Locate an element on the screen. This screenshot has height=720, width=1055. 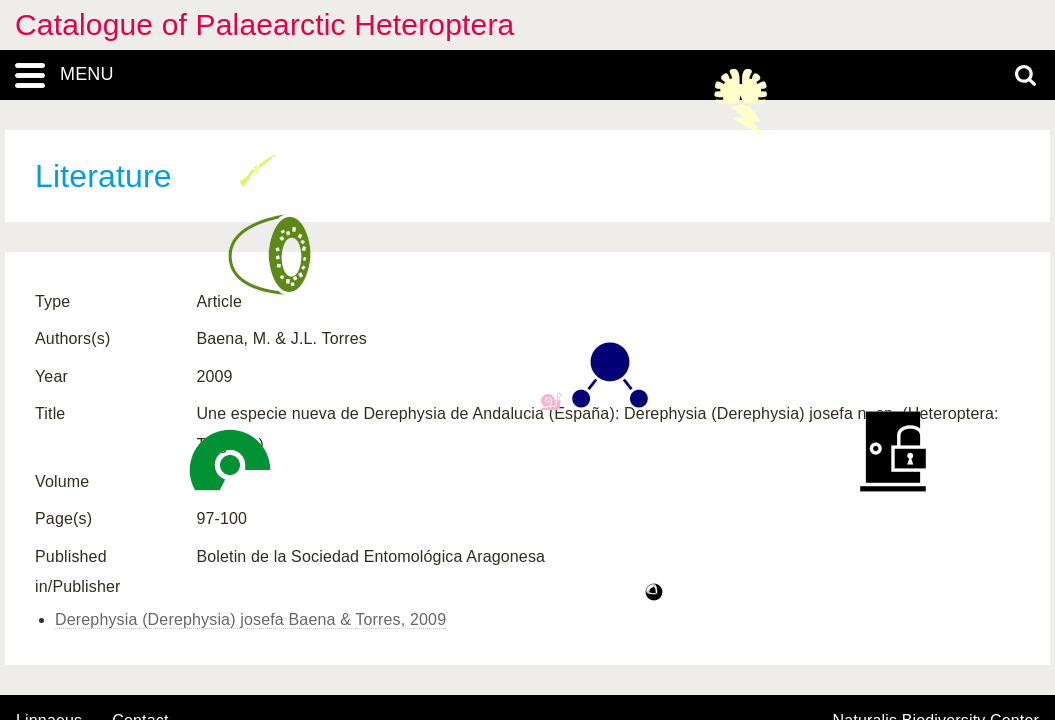
indicates water or hydration level is located at coordinates (610, 375).